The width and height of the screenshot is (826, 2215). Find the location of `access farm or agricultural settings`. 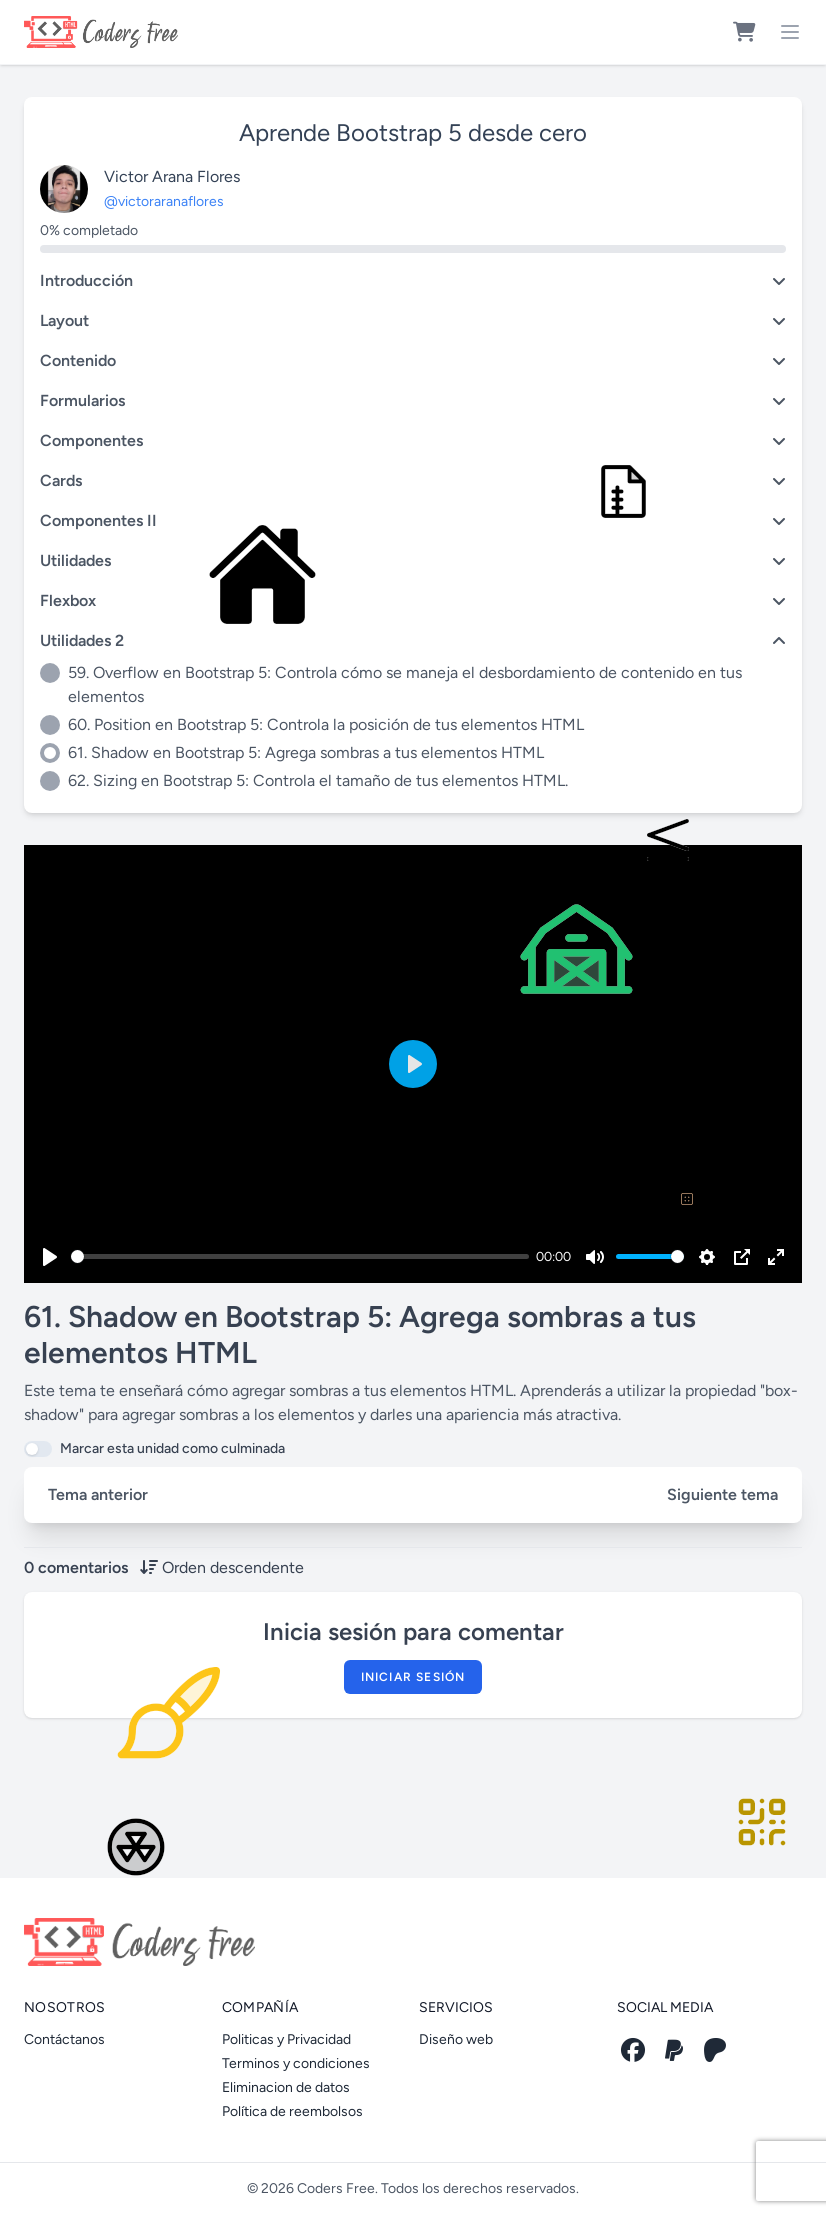

access farm or agricultural settings is located at coordinates (576, 956).